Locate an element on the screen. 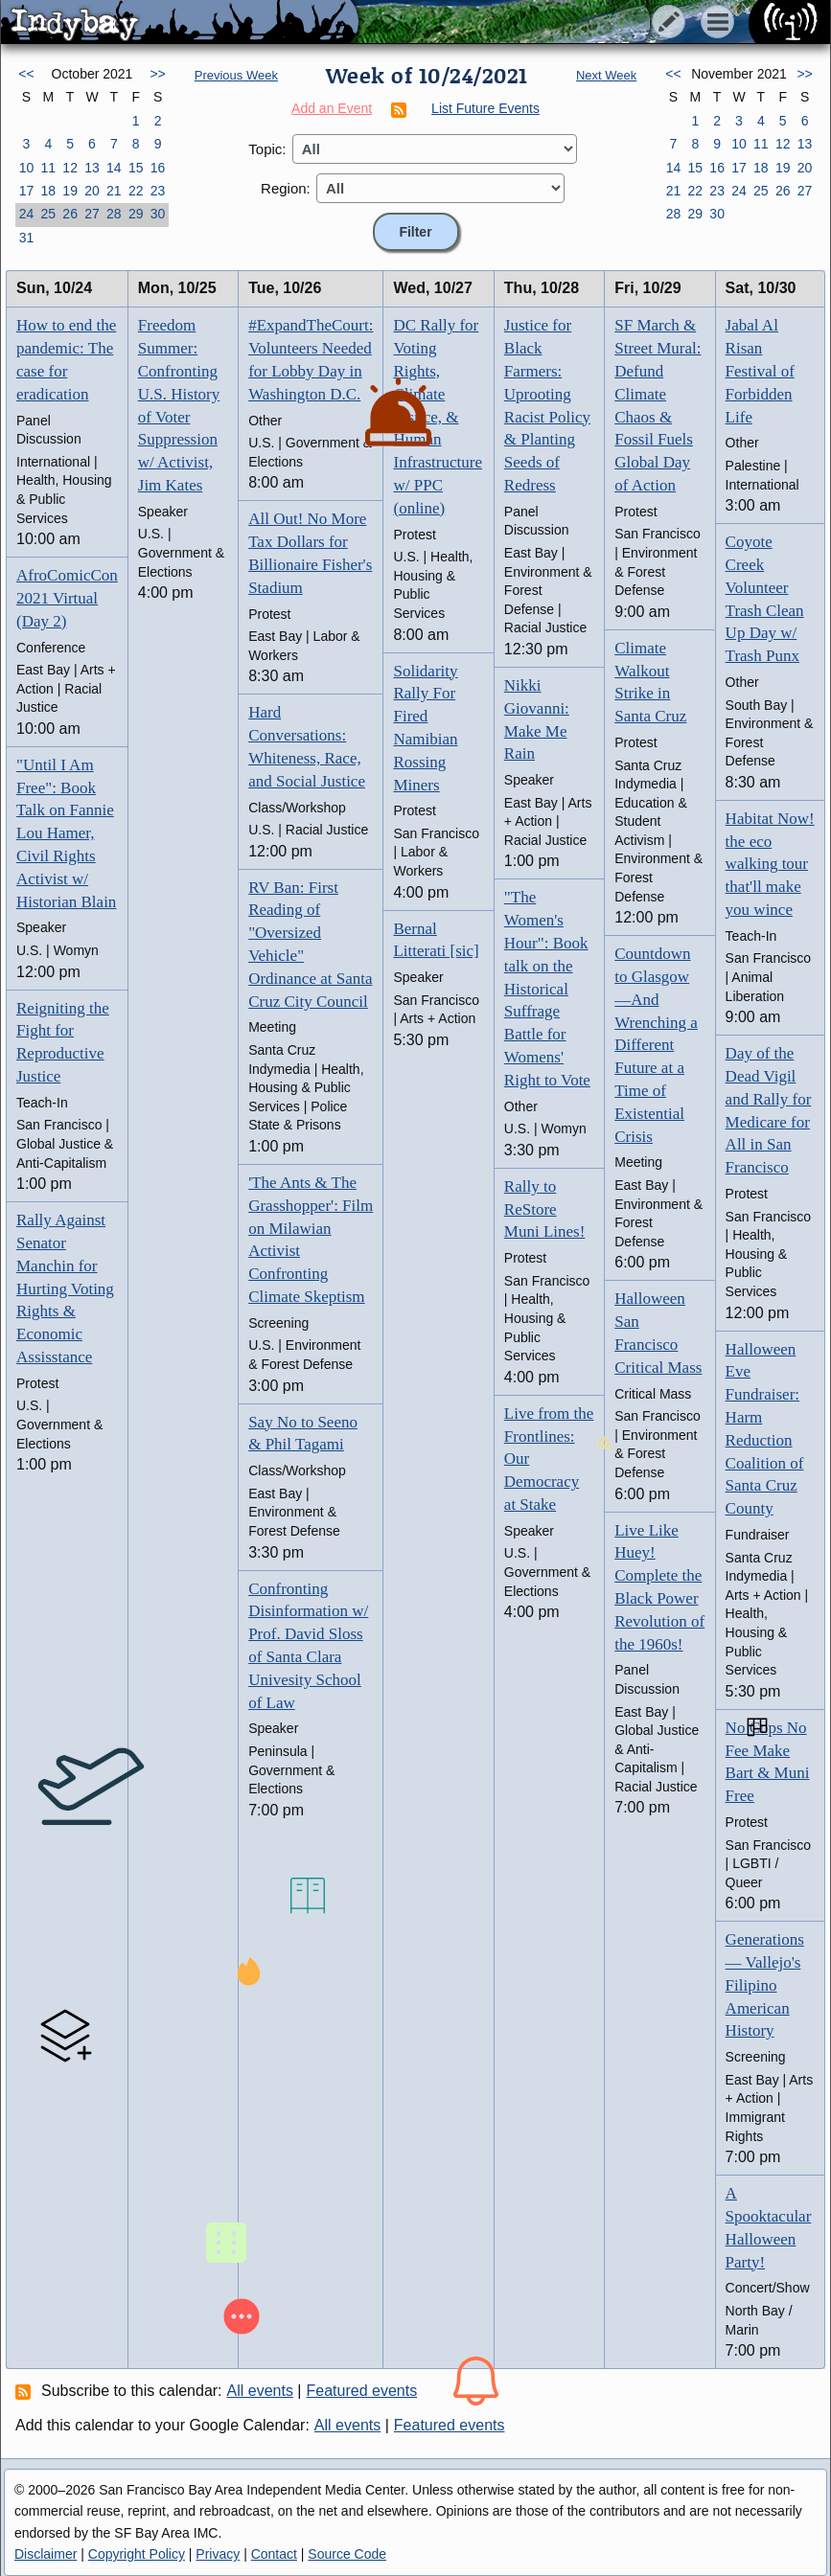  access more options or actions is located at coordinates (242, 2316).